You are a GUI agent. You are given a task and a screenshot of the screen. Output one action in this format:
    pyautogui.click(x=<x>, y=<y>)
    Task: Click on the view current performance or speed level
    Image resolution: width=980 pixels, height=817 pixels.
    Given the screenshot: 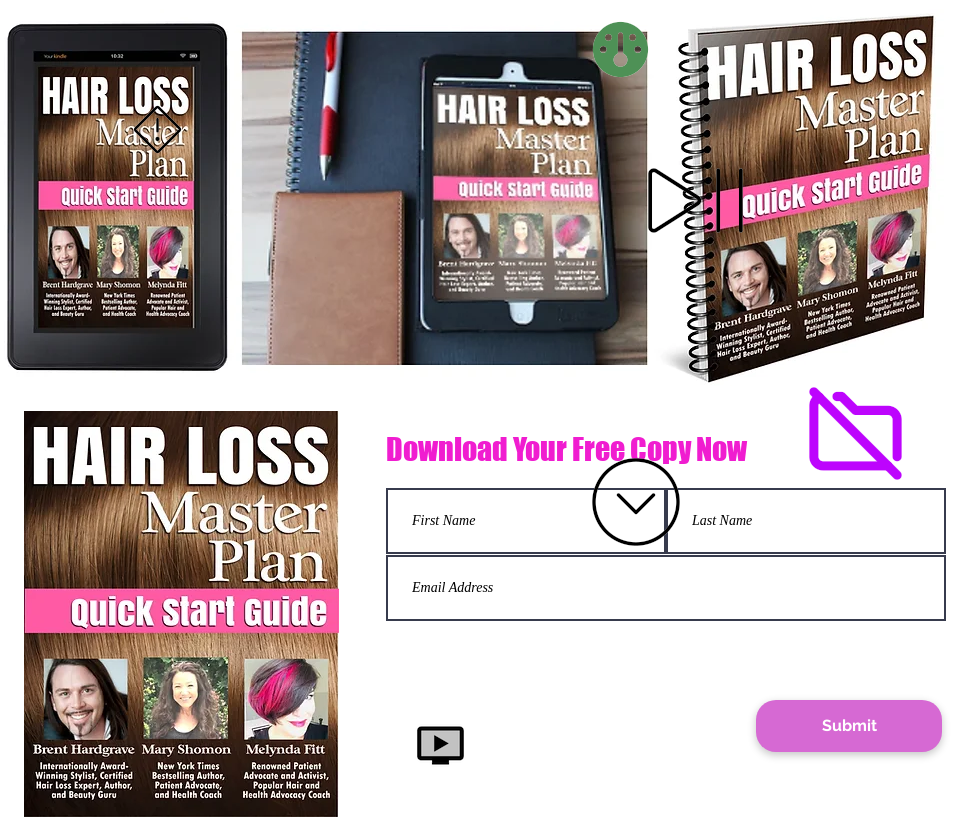 What is the action you would take?
    pyautogui.click(x=620, y=49)
    